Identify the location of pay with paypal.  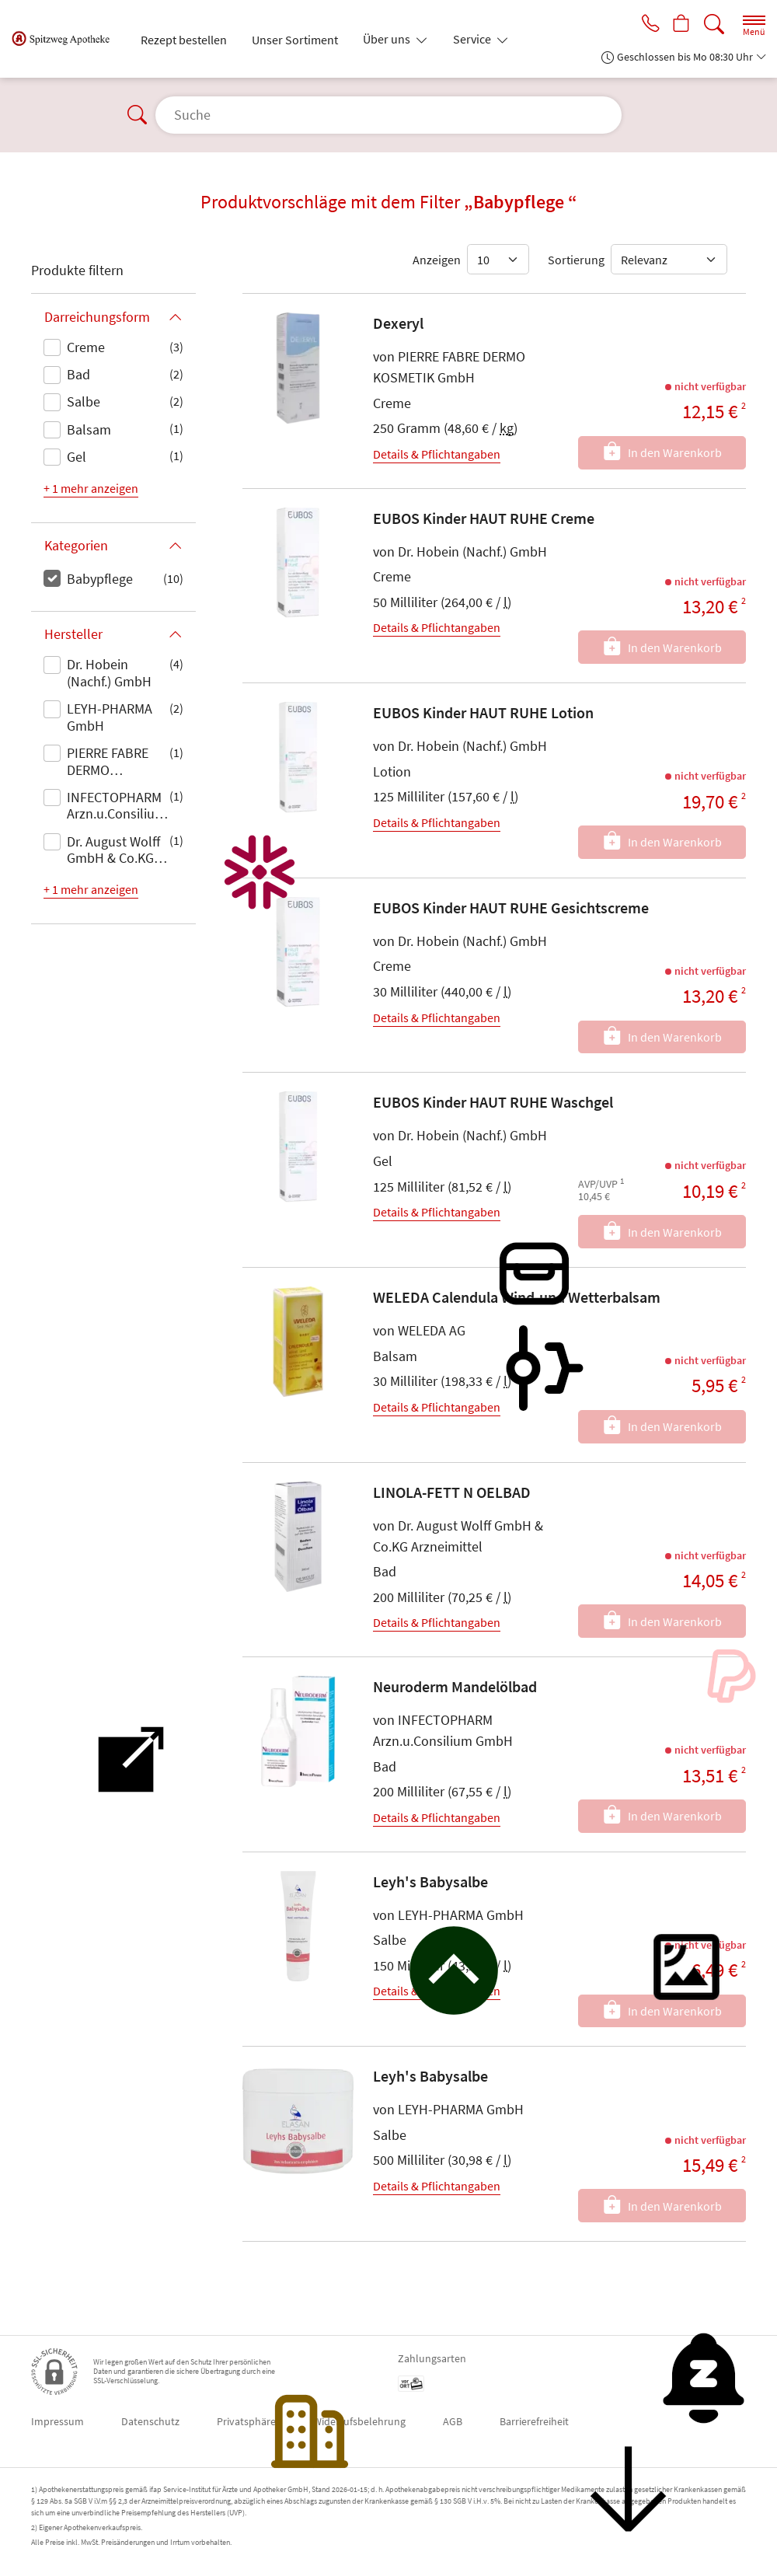
(731, 1676).